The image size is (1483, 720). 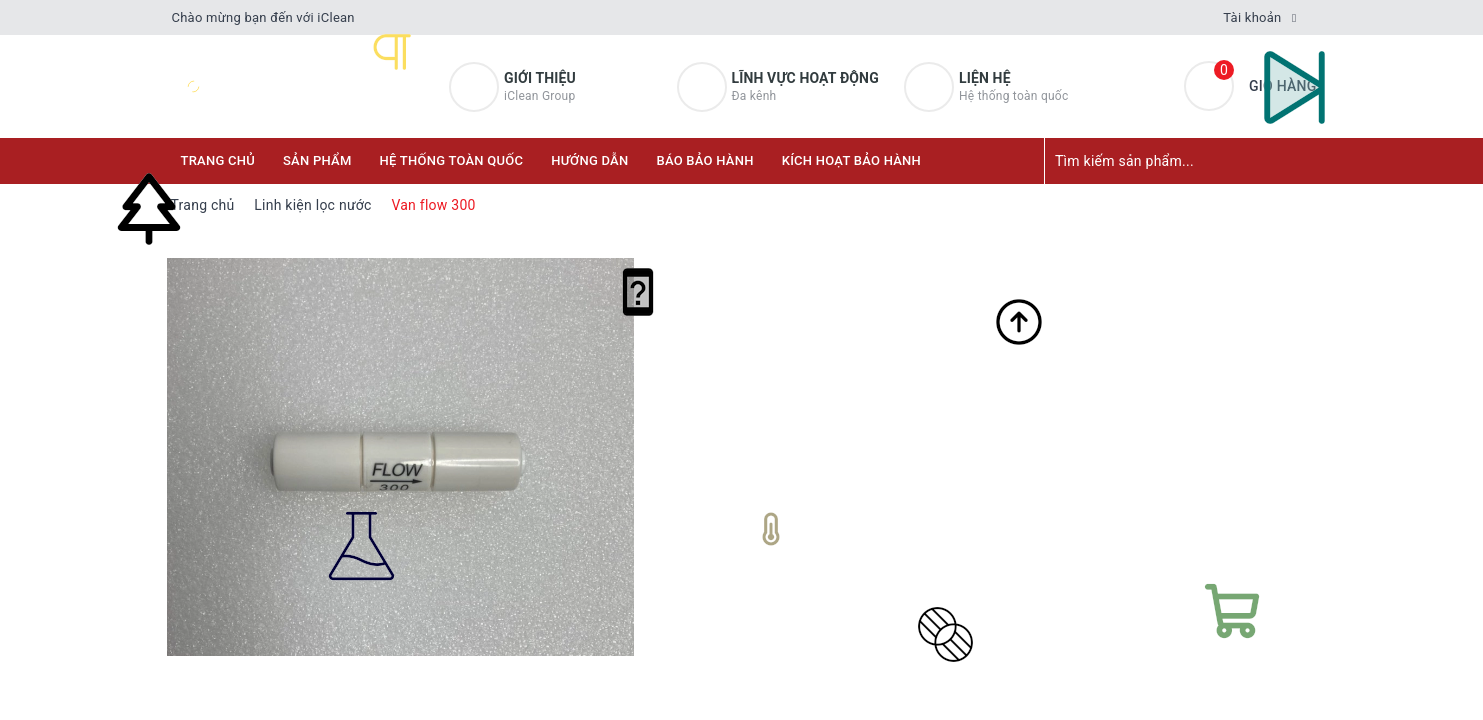 What do you see at coordinates (149, 209) in the screenshot?
I see `indicates parks or nature areas on a map` at bounding box center [149, 209].